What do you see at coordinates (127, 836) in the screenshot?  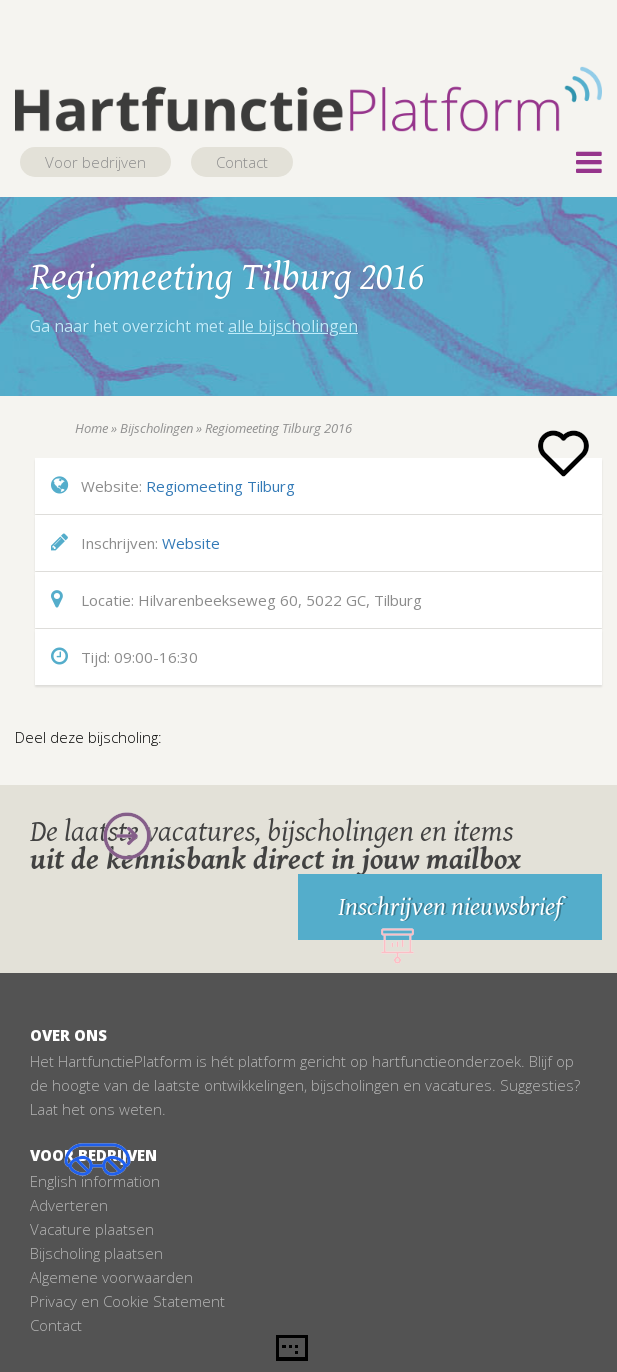 I see `proceed to the next step` at bounding box center [127, 836].